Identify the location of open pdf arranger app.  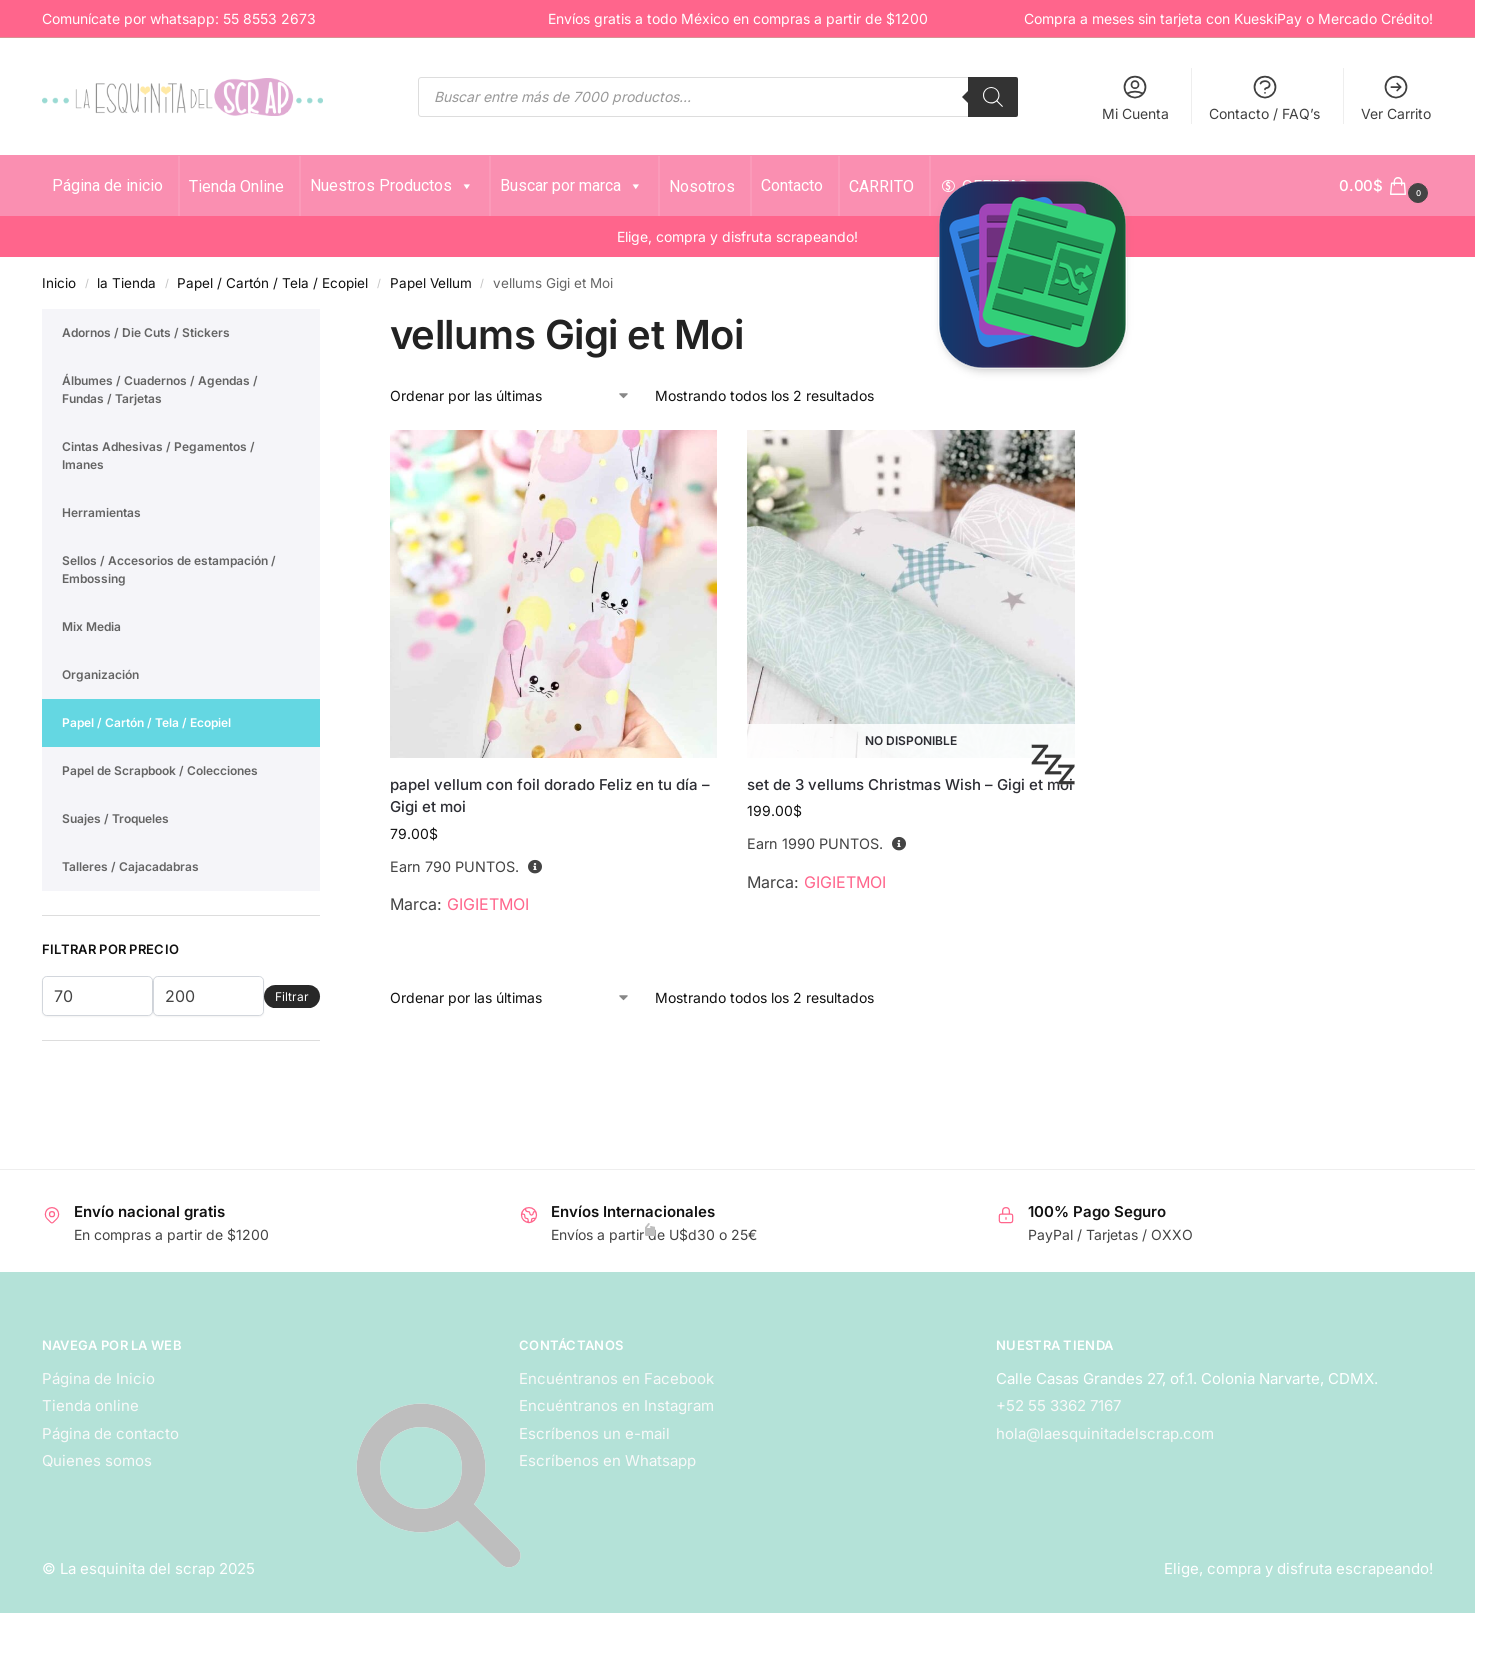
(1032, 274).